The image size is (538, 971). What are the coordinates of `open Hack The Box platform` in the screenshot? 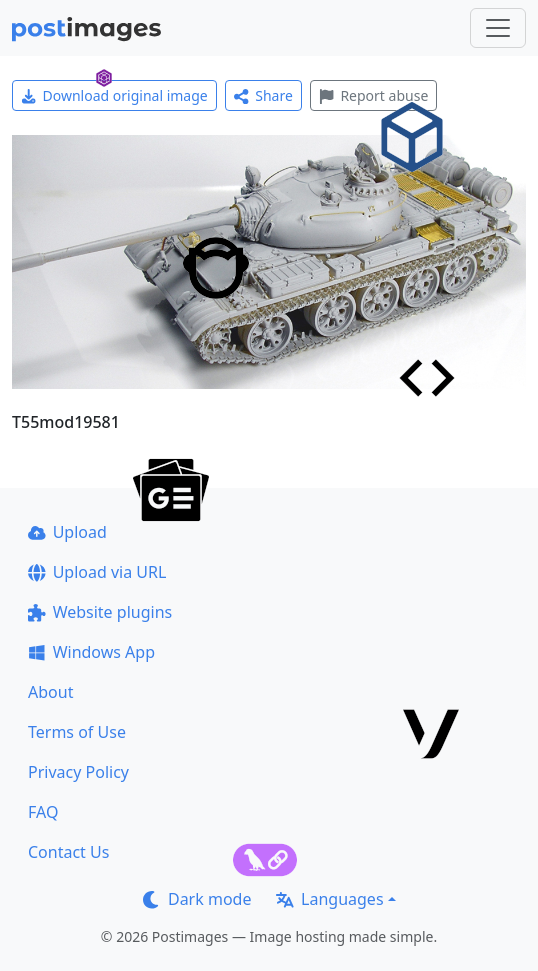 It's located at (412, 137).